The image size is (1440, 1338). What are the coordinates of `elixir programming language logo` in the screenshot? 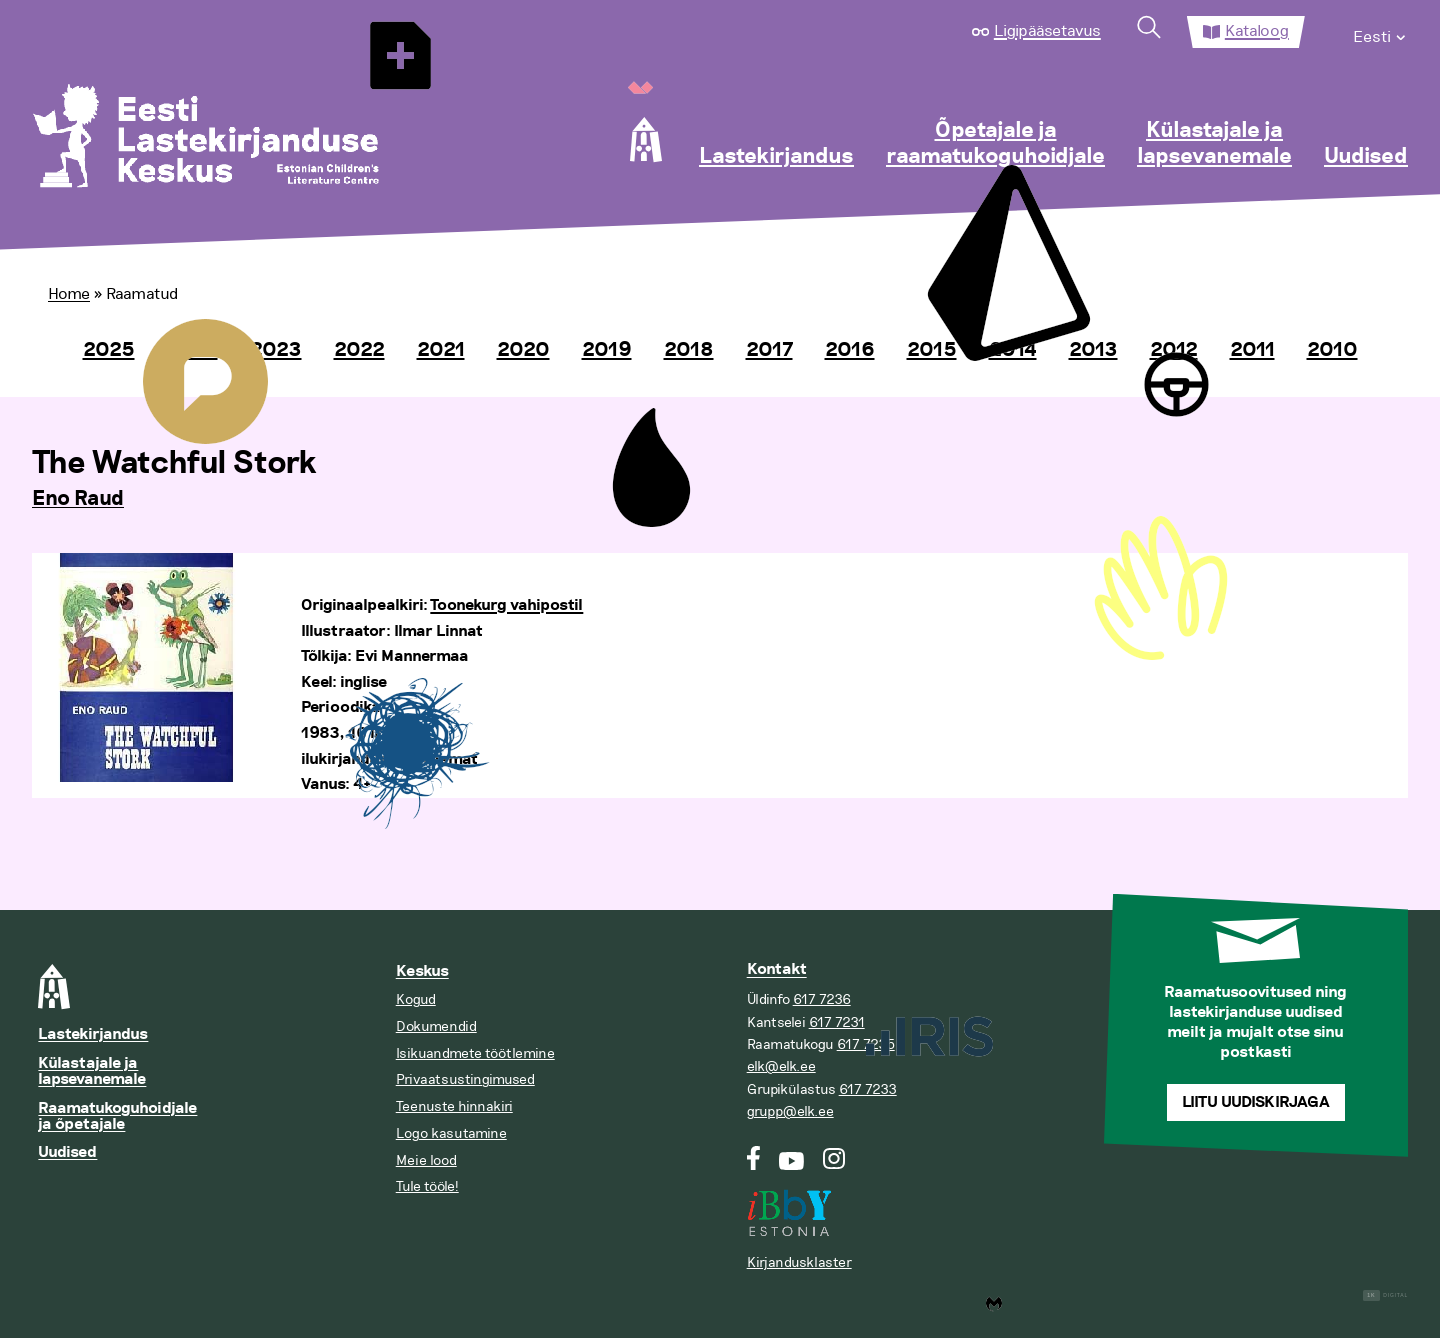 It's located at (651, 467).